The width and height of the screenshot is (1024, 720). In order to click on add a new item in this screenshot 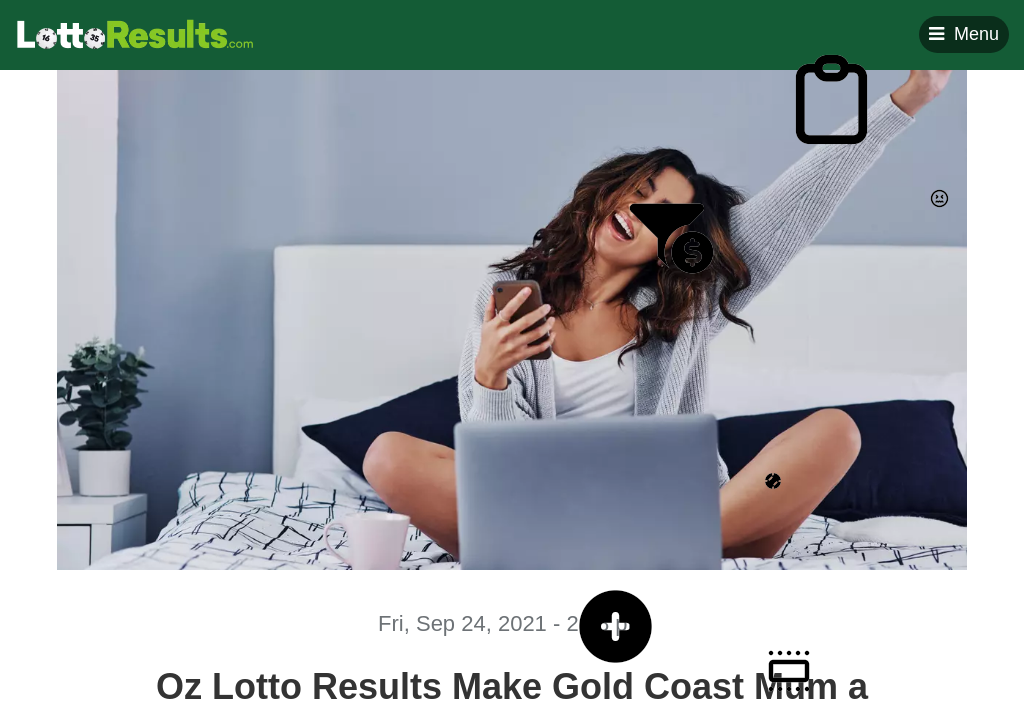, I will do `click(615, 626)`.